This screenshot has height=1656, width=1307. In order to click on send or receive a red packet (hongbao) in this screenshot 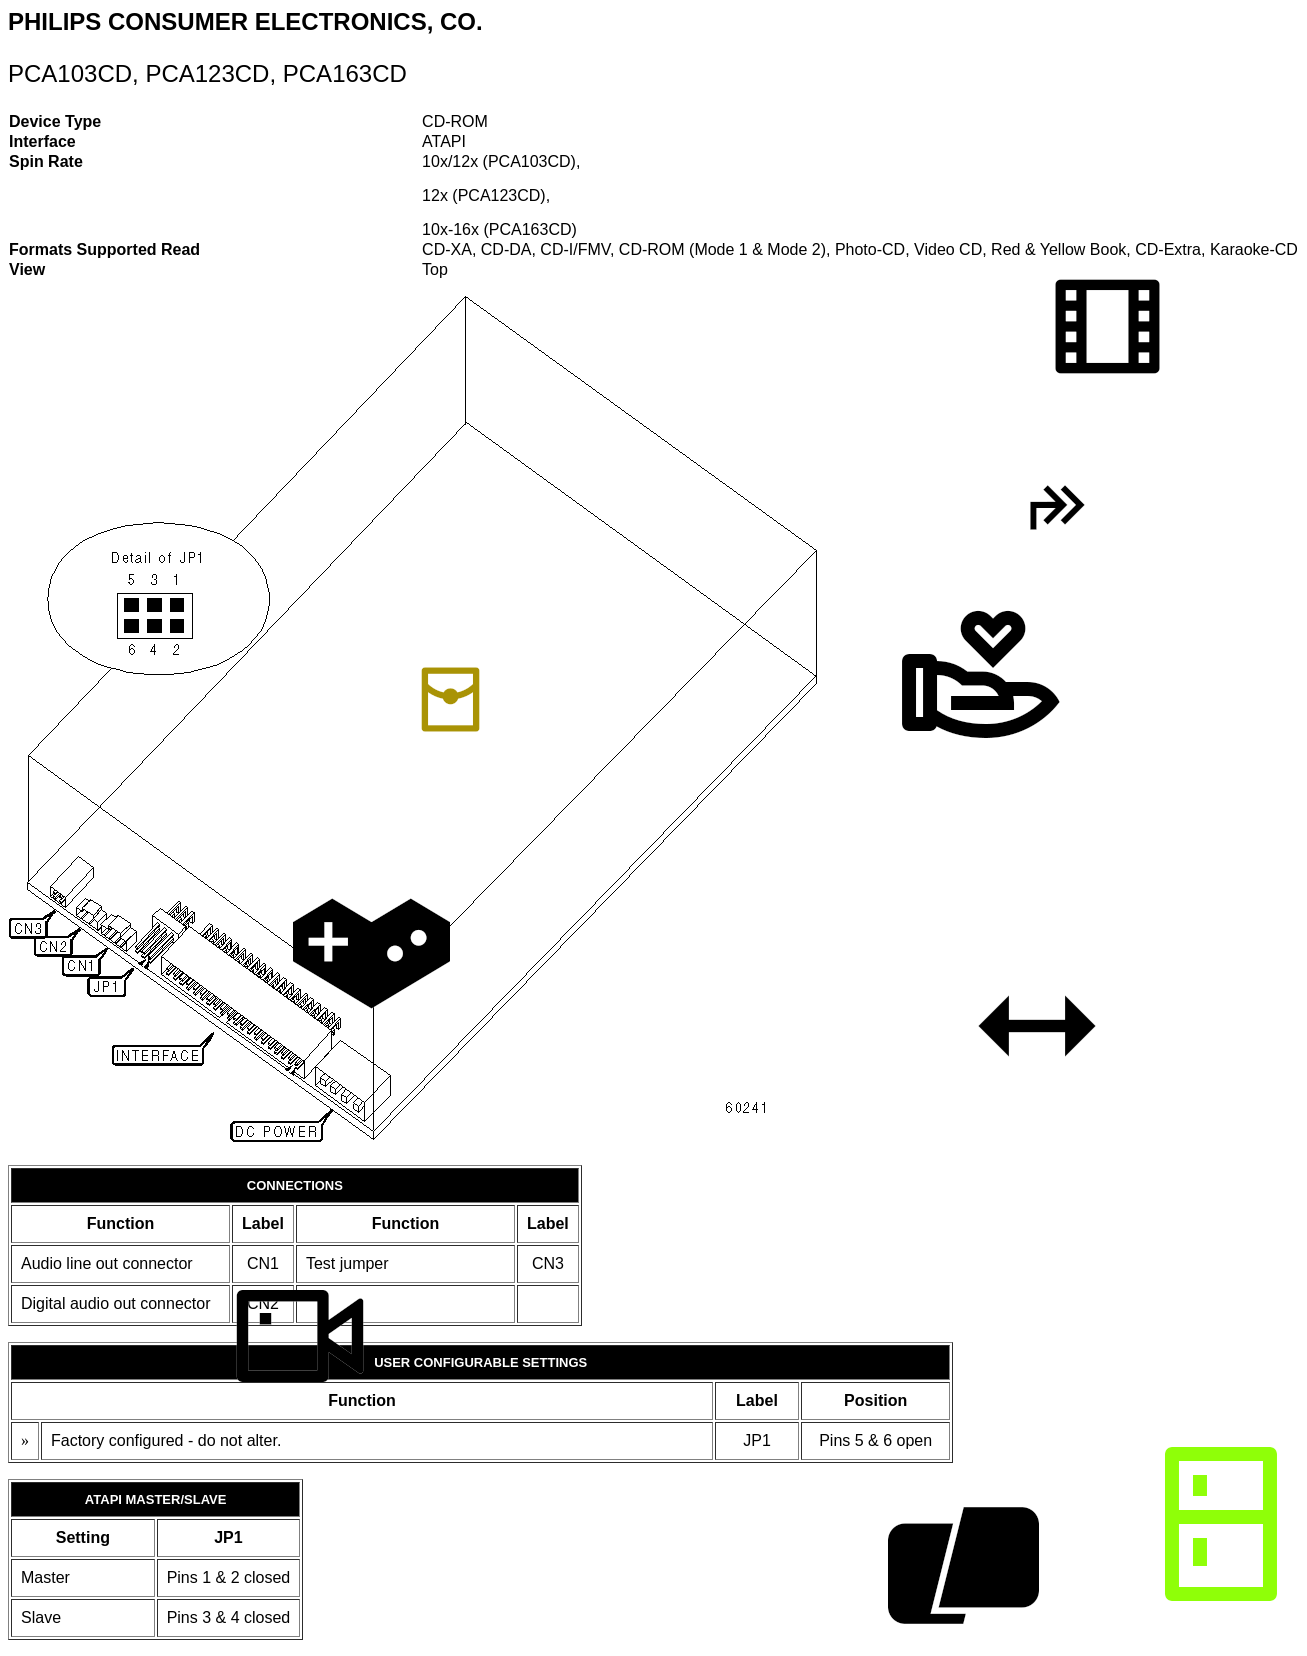, I will do `click(450, 699)`.